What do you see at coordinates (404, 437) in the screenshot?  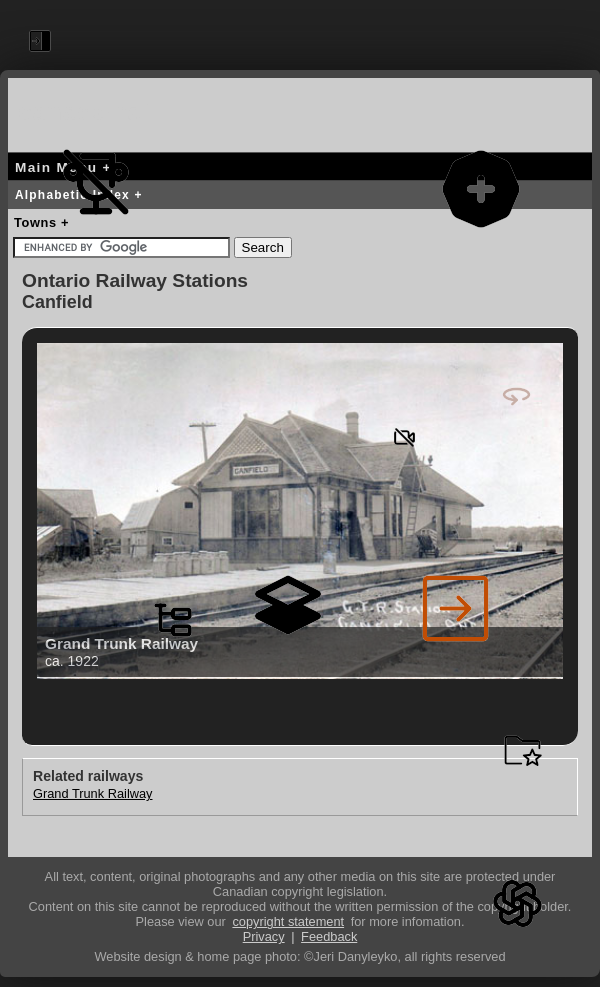 I see `video camera is turned off` at bounding box center [404, 437].